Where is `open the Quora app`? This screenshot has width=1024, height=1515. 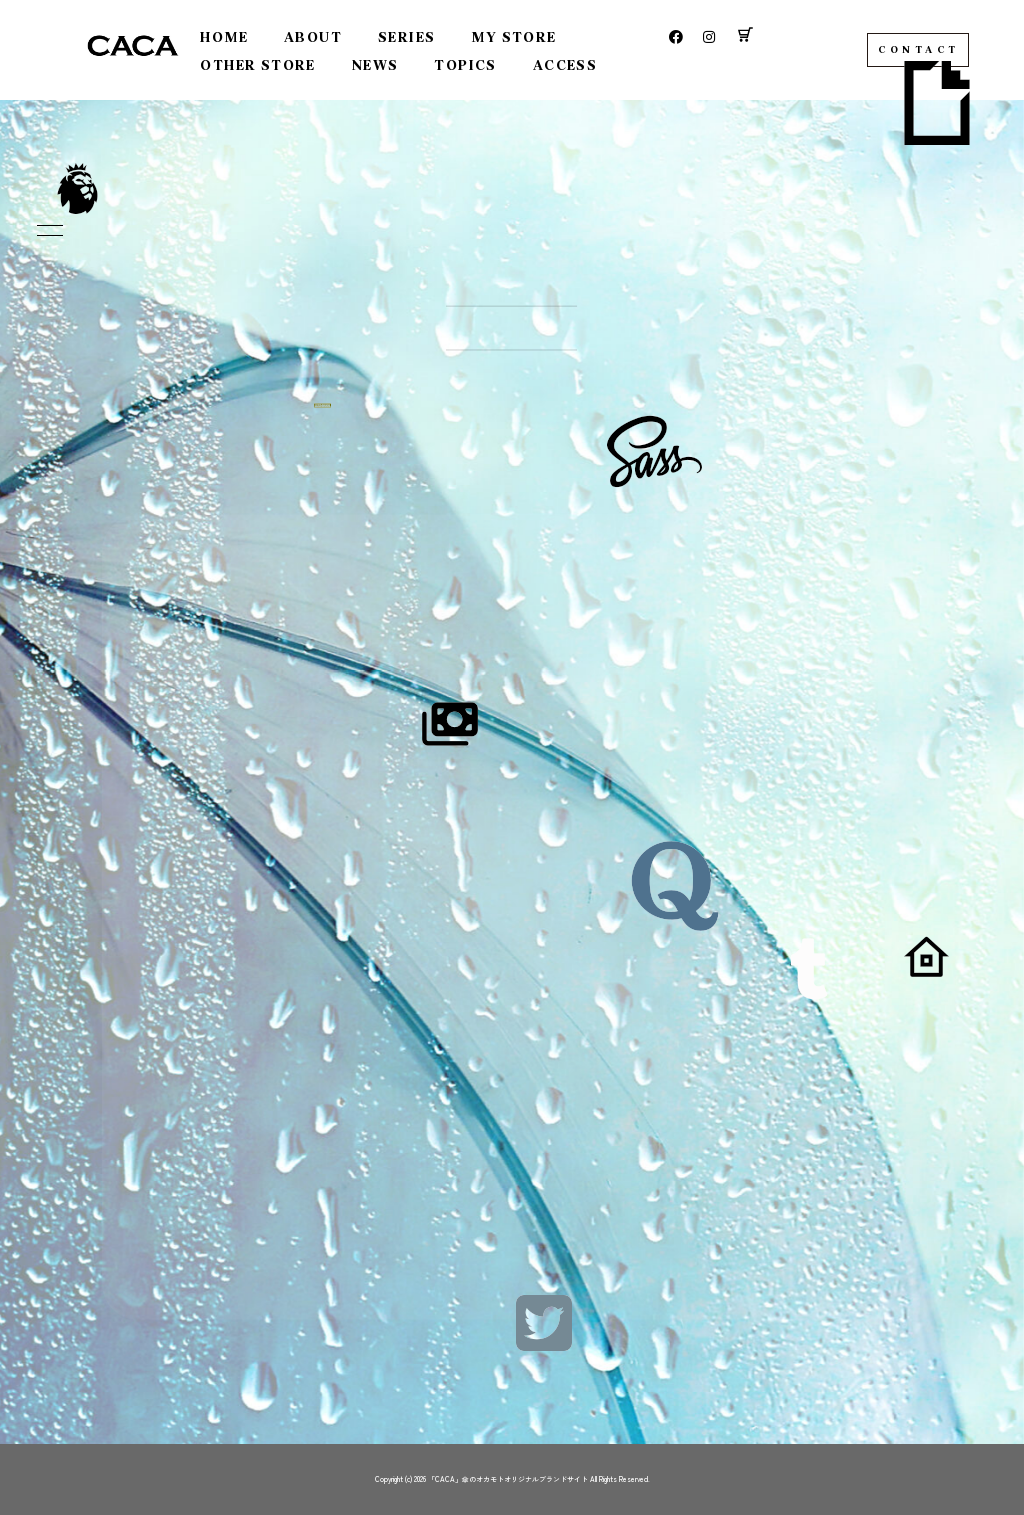 open the Quora app is located at coordinates (675, 886).